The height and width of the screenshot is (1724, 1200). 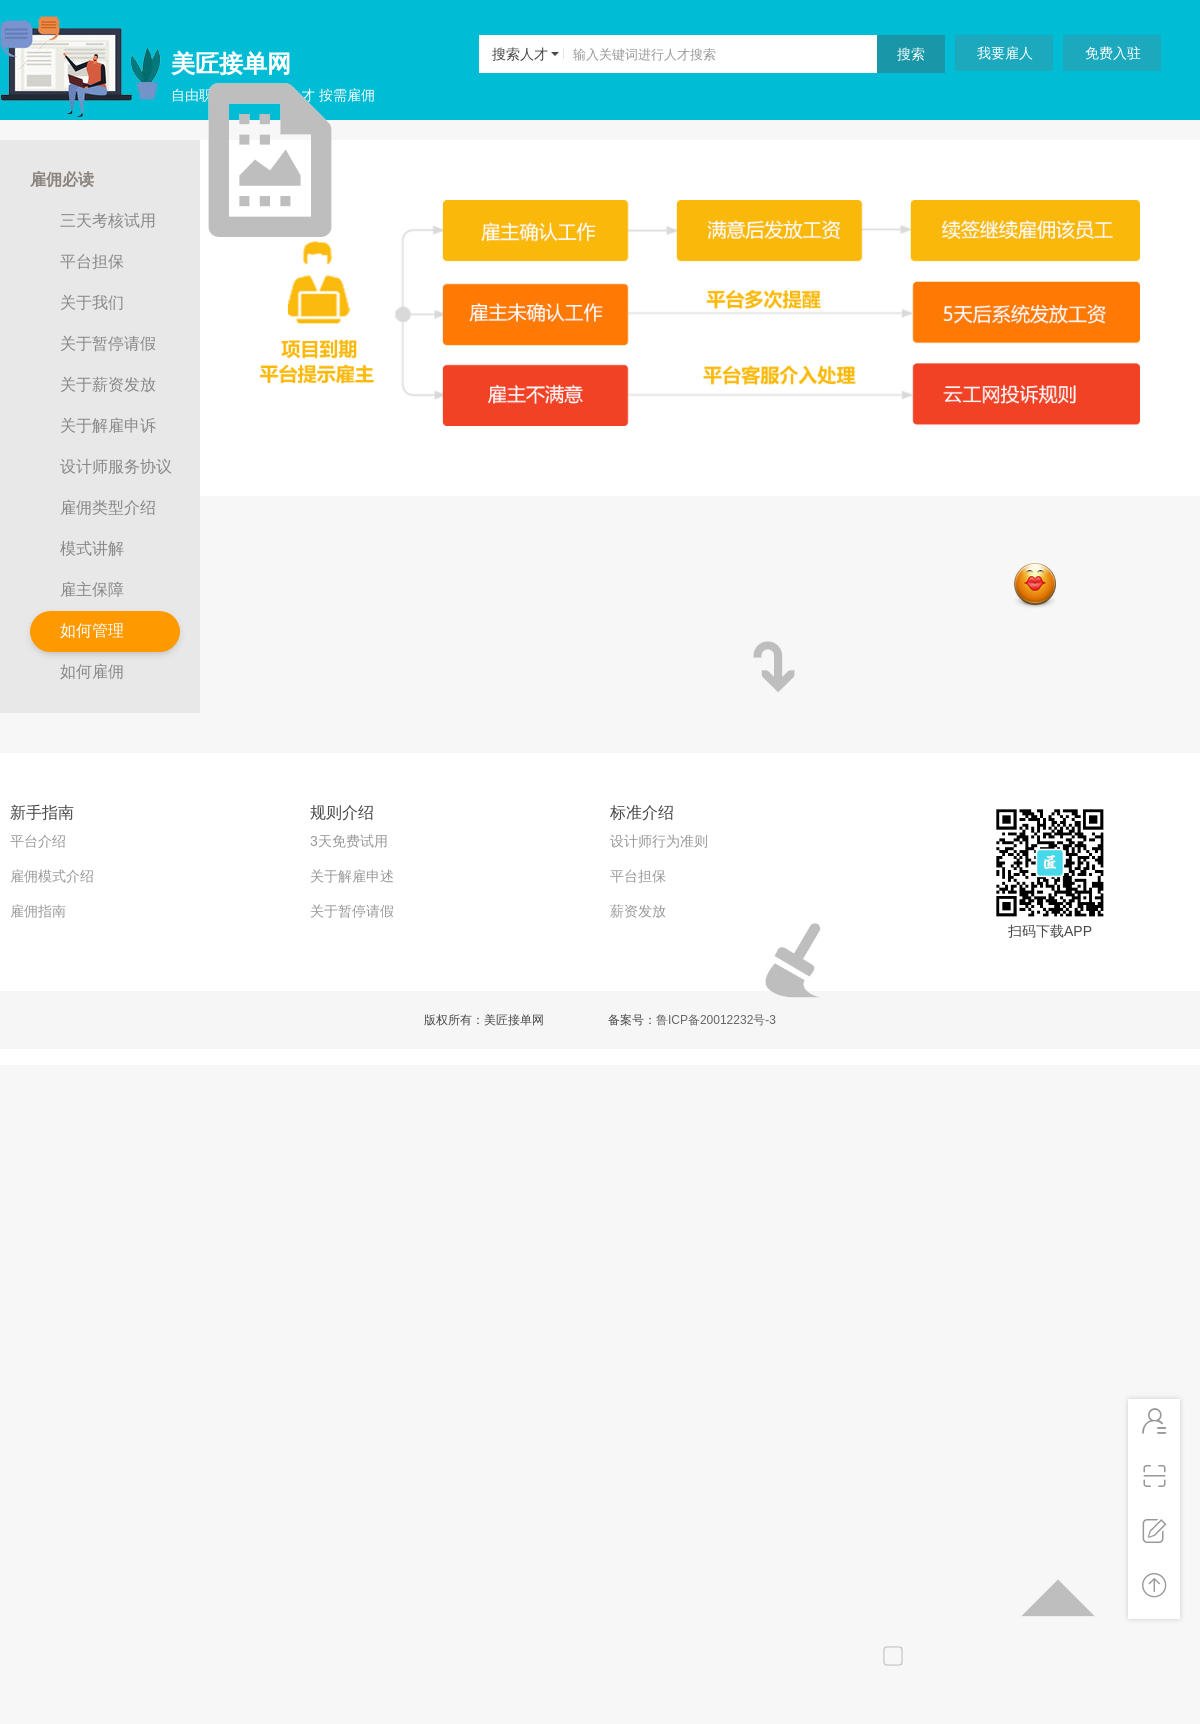 I want to click on send a kiss emoji in chat, so click(x=1035, y=584).